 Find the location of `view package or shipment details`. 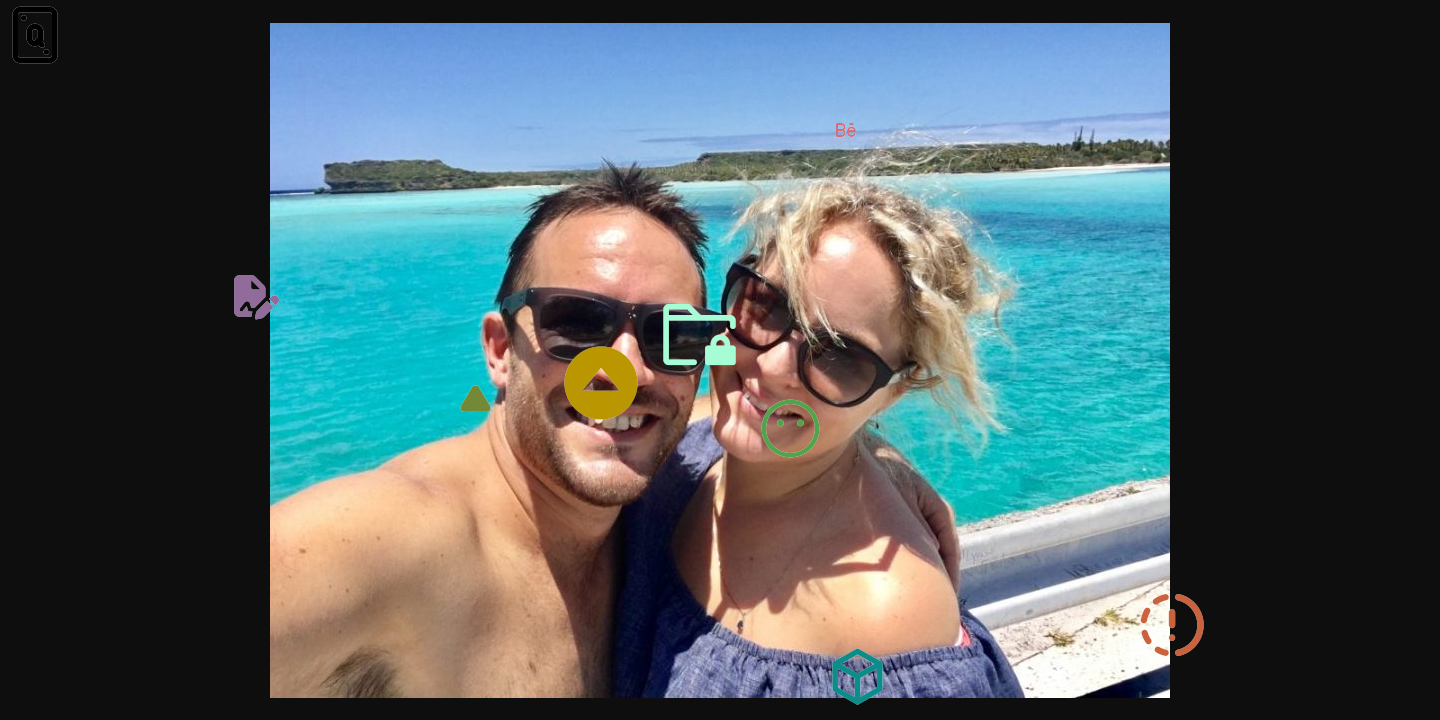

view package or shipment details is located at coordinates (857, 676).